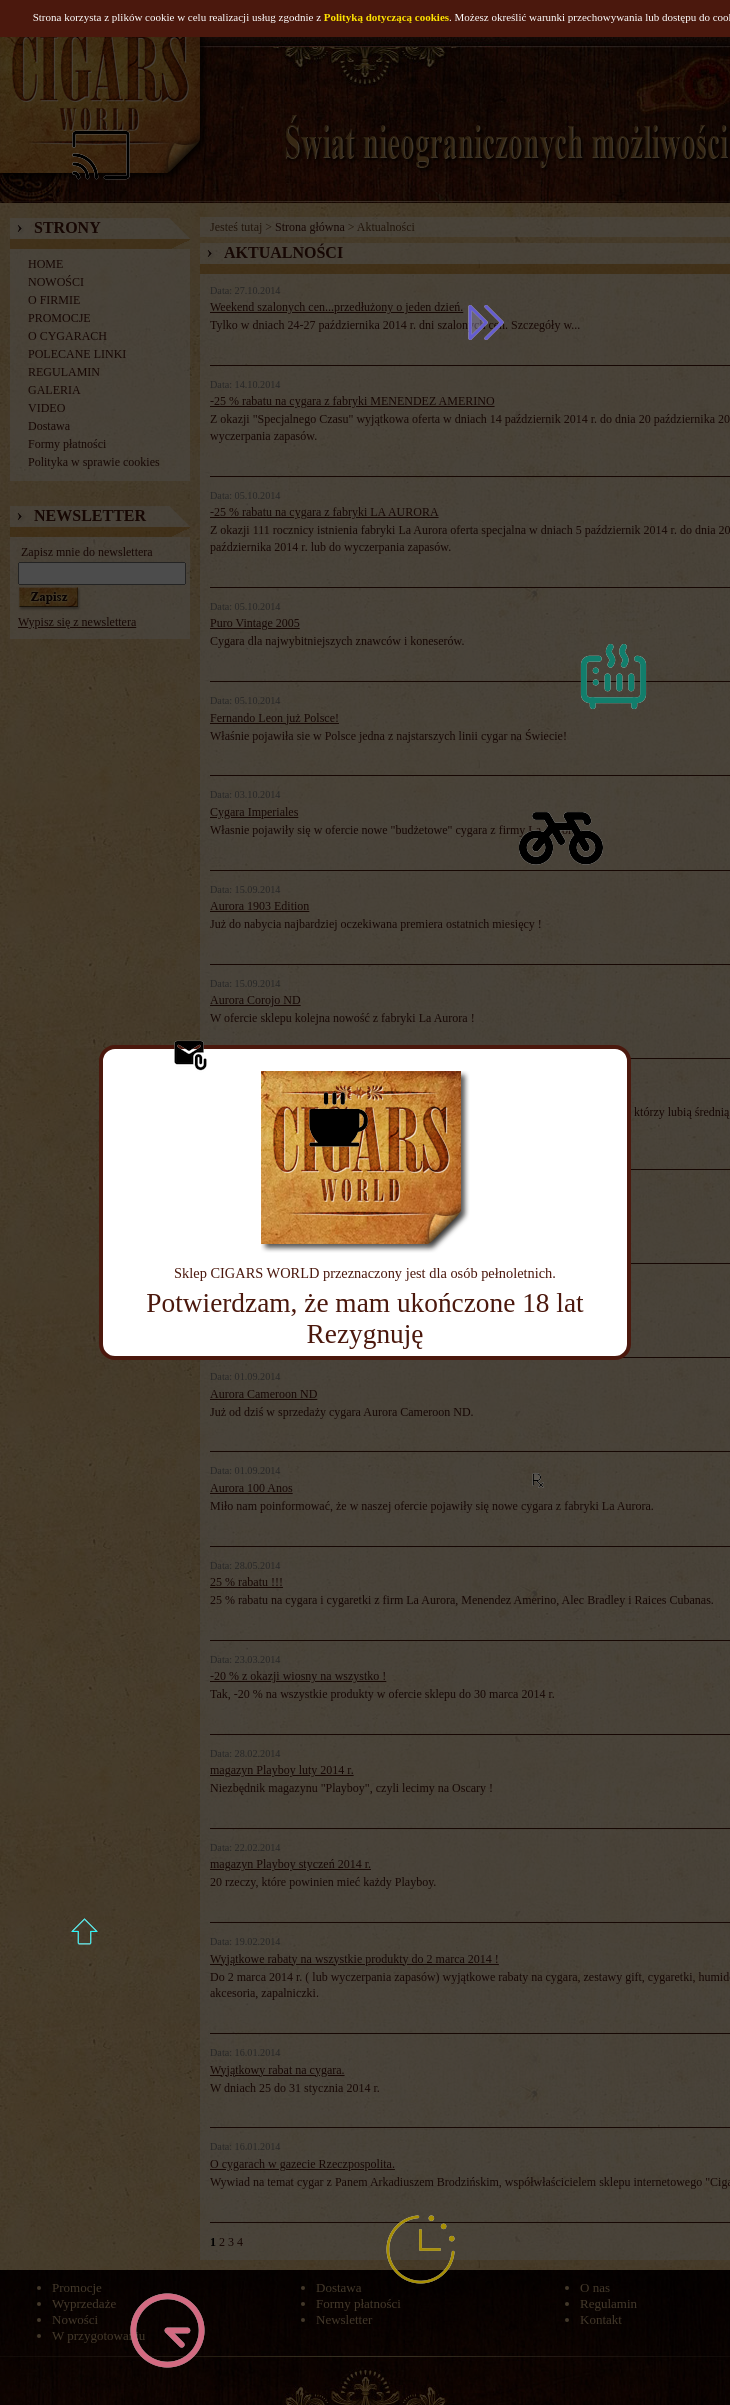 Image resolution: width=730 pixels, height=2405 pixels. What do you see at coordinates (190, 1055) in the screenshot?
I see `attach a file to your email` at bounding box center [190, 1055].